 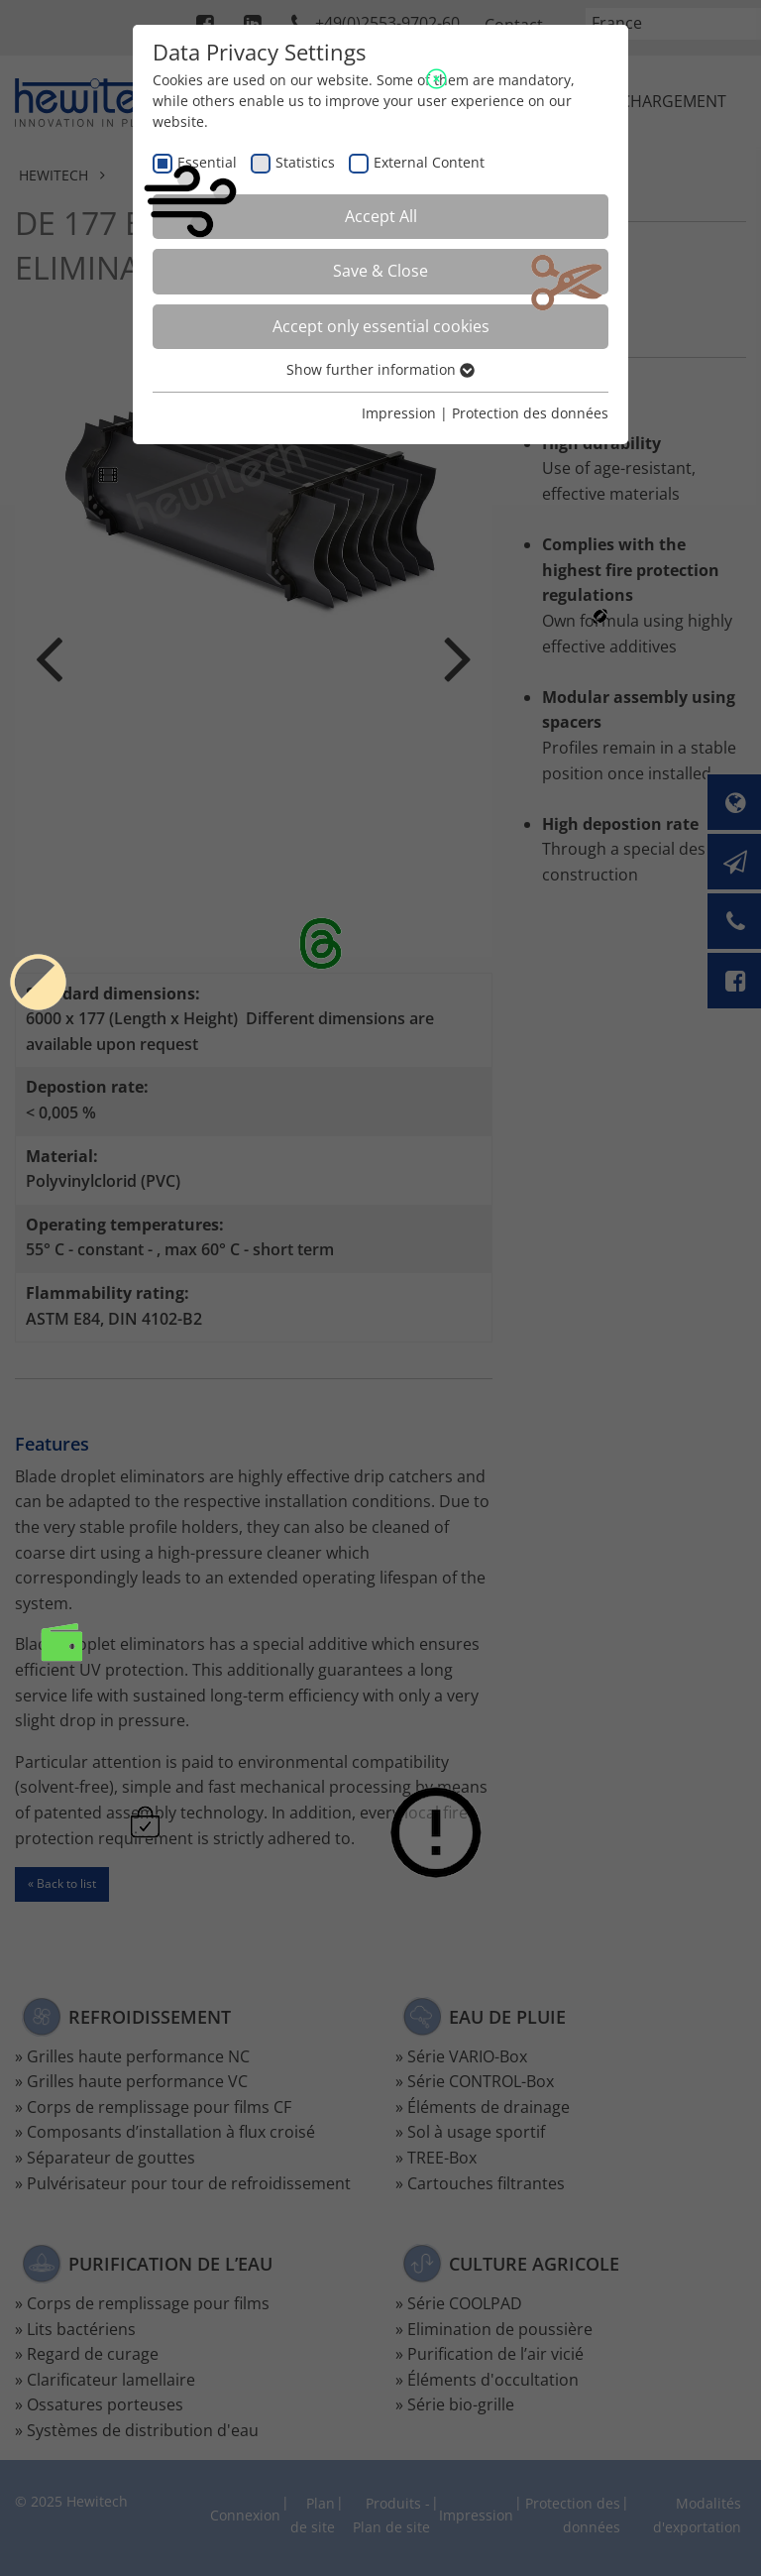 I want to click on order confirmed or purchase complete, so click(x=145, y=1821).